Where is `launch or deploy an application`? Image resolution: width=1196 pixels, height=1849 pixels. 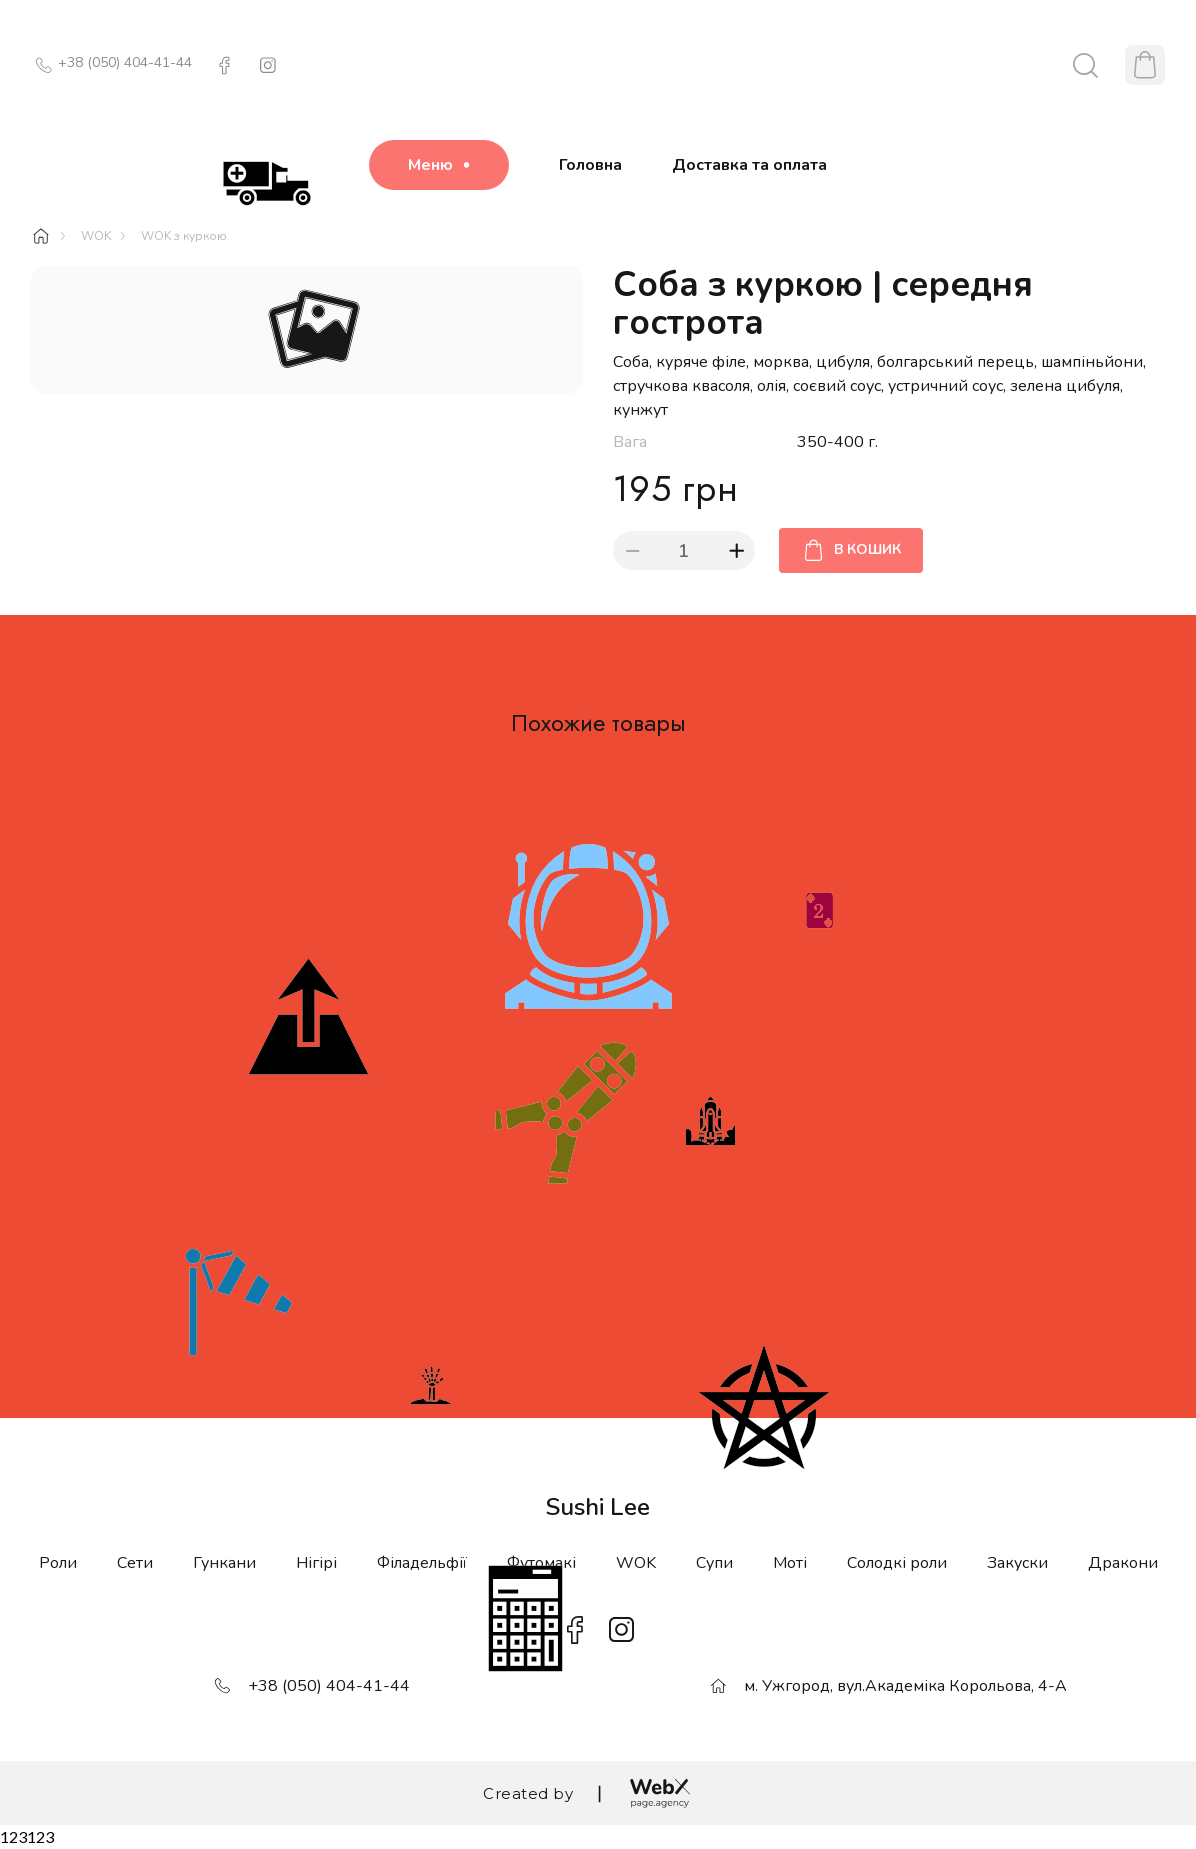 launch or deploy an application is located at coordinates (710, 1120).